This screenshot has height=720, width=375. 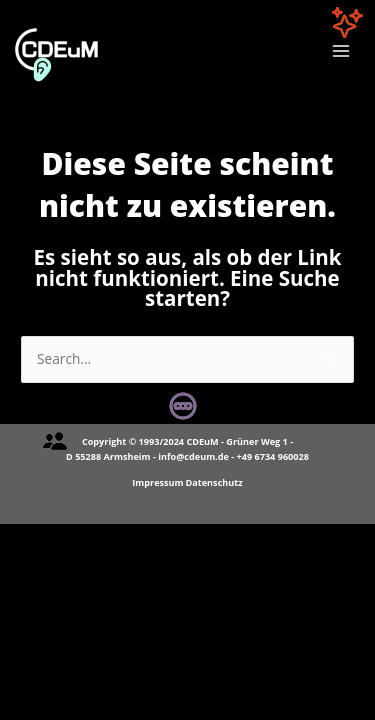 I want to click on view contacts or friends list, so click(x=55, y=441).